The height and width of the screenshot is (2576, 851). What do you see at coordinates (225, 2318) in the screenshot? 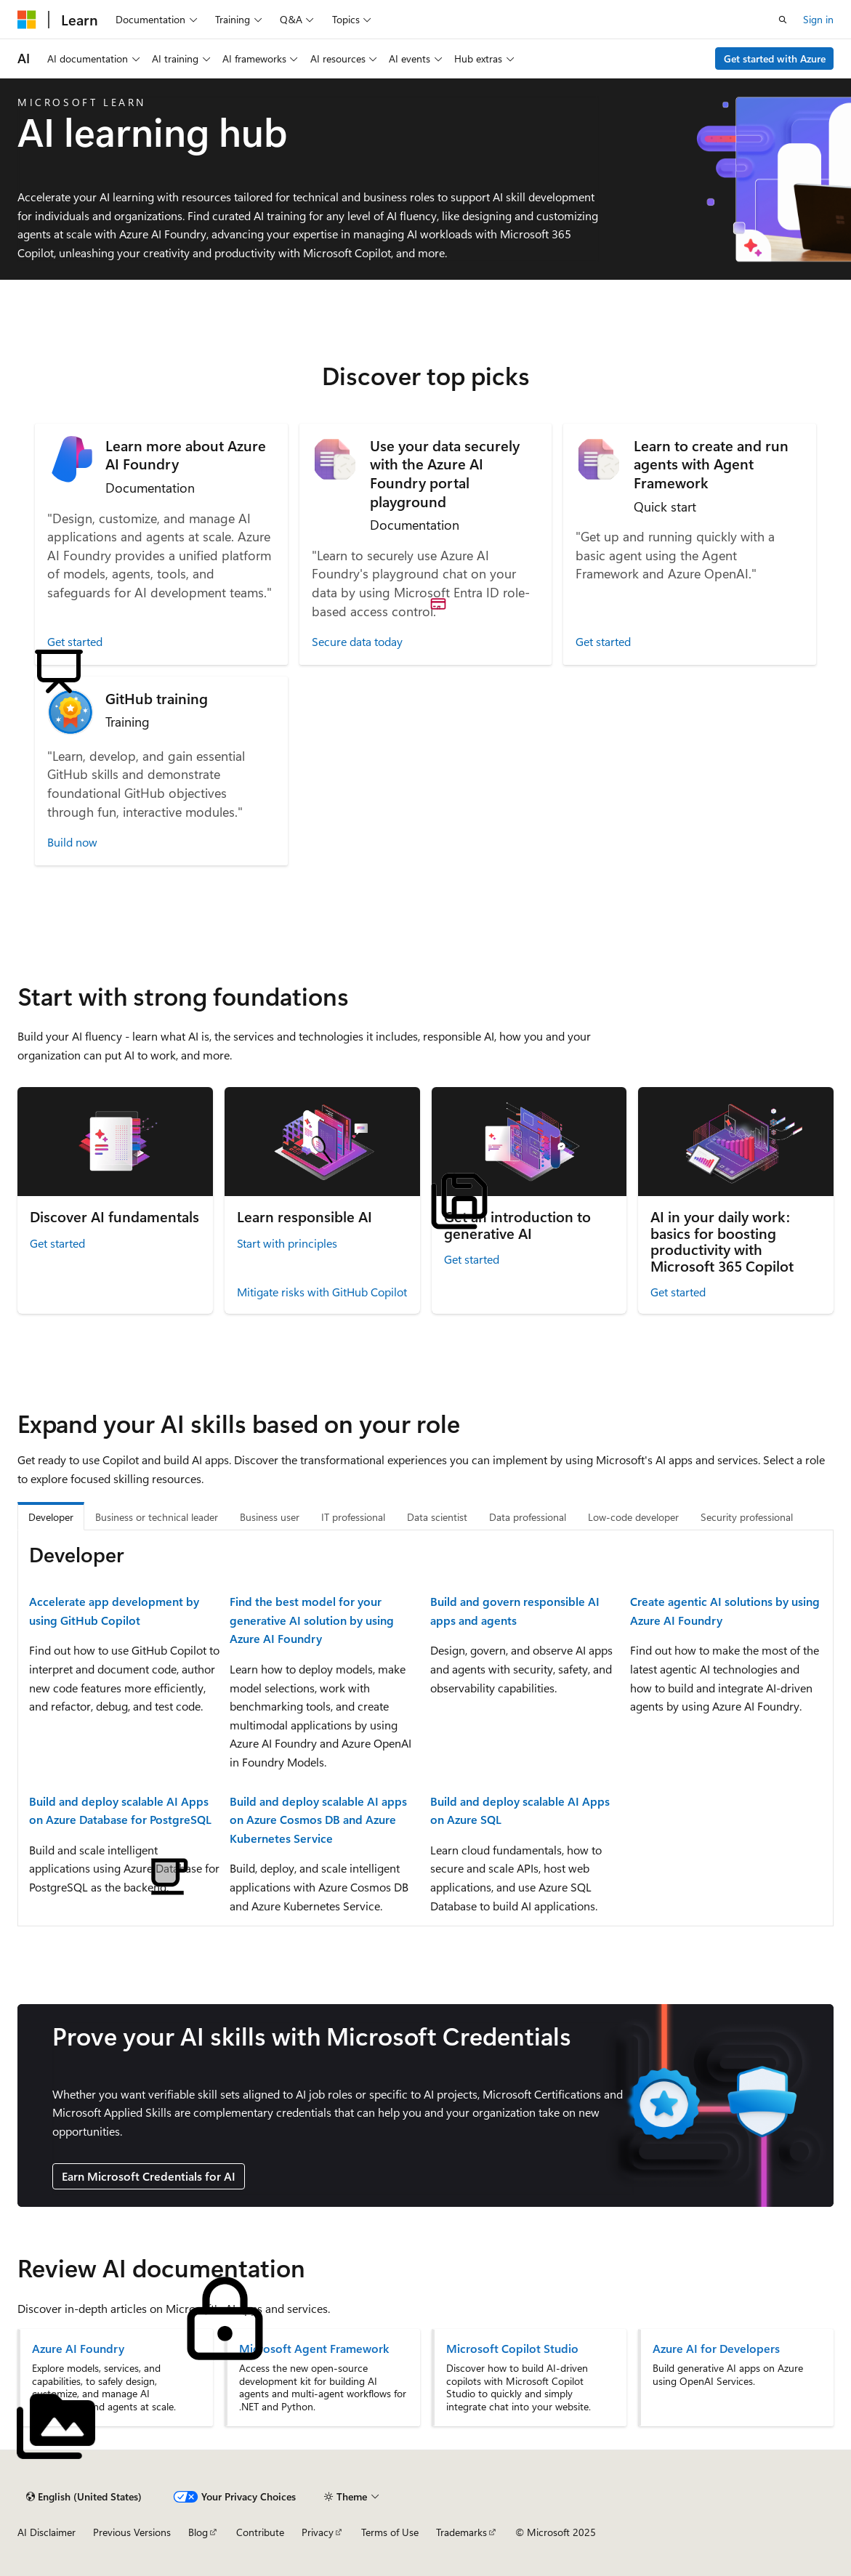
I see `indicates a locked or secured item` at bounding box center [225, 2318].